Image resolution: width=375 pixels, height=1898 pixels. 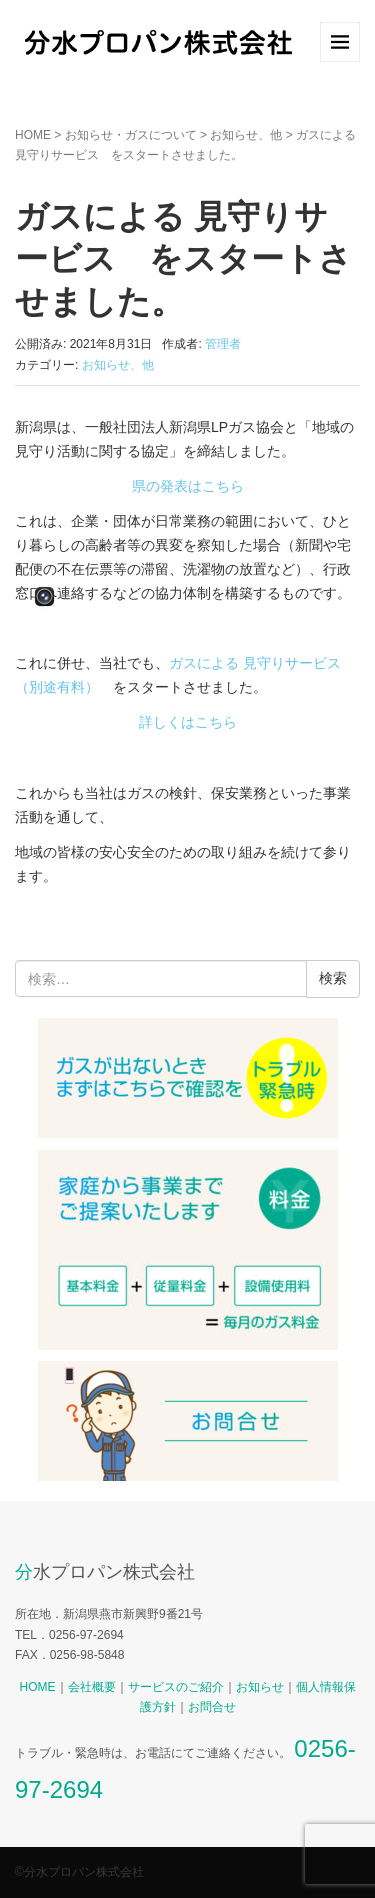 I want to click on iPod nano device in pink, so click(x=69, y=1375).